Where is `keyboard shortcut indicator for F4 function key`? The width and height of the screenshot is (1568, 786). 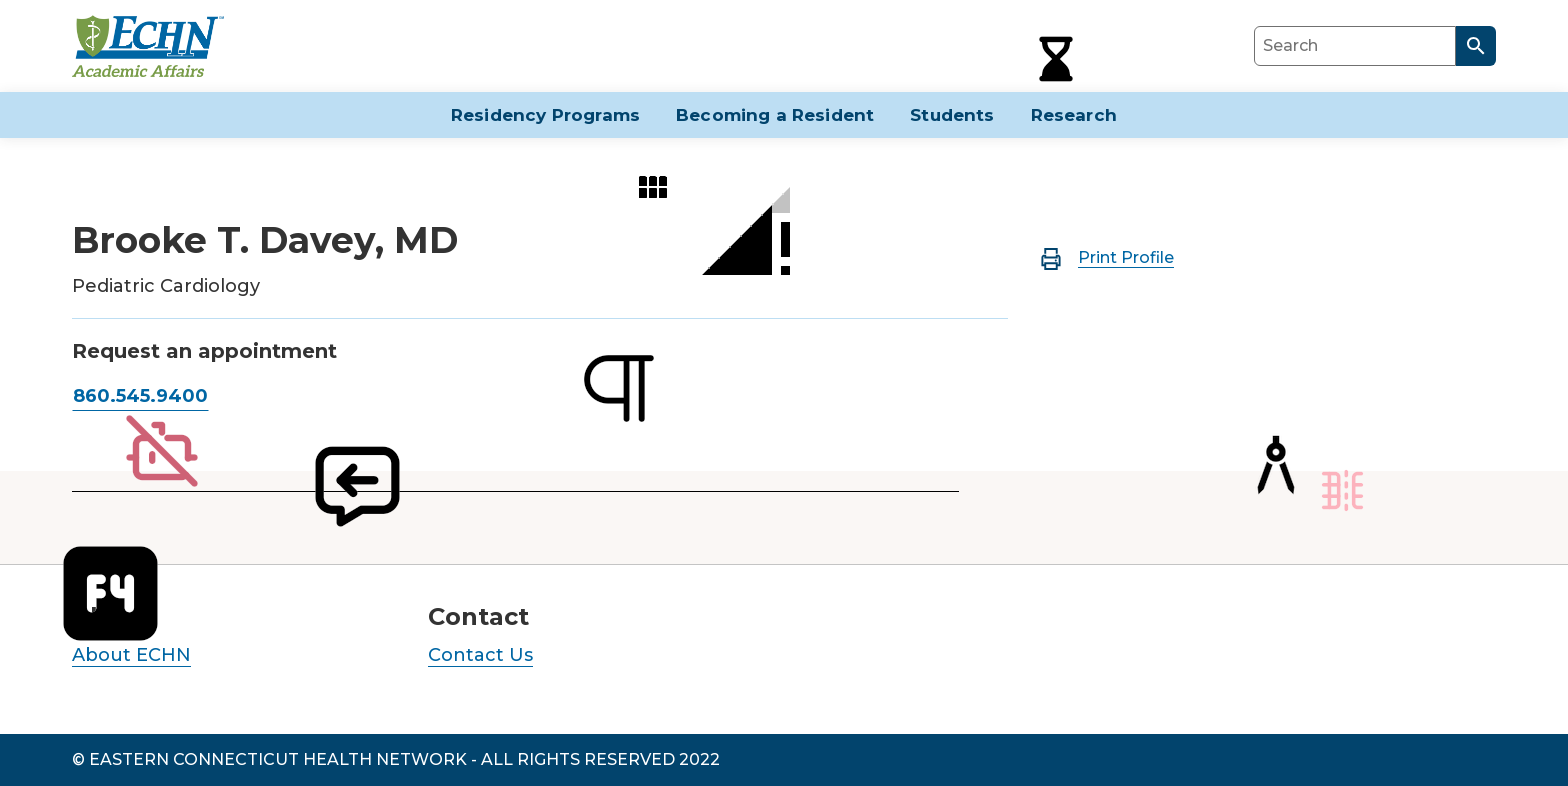
keyboard shortcut indicator for F4 function key is located at coordinates (110, 593).